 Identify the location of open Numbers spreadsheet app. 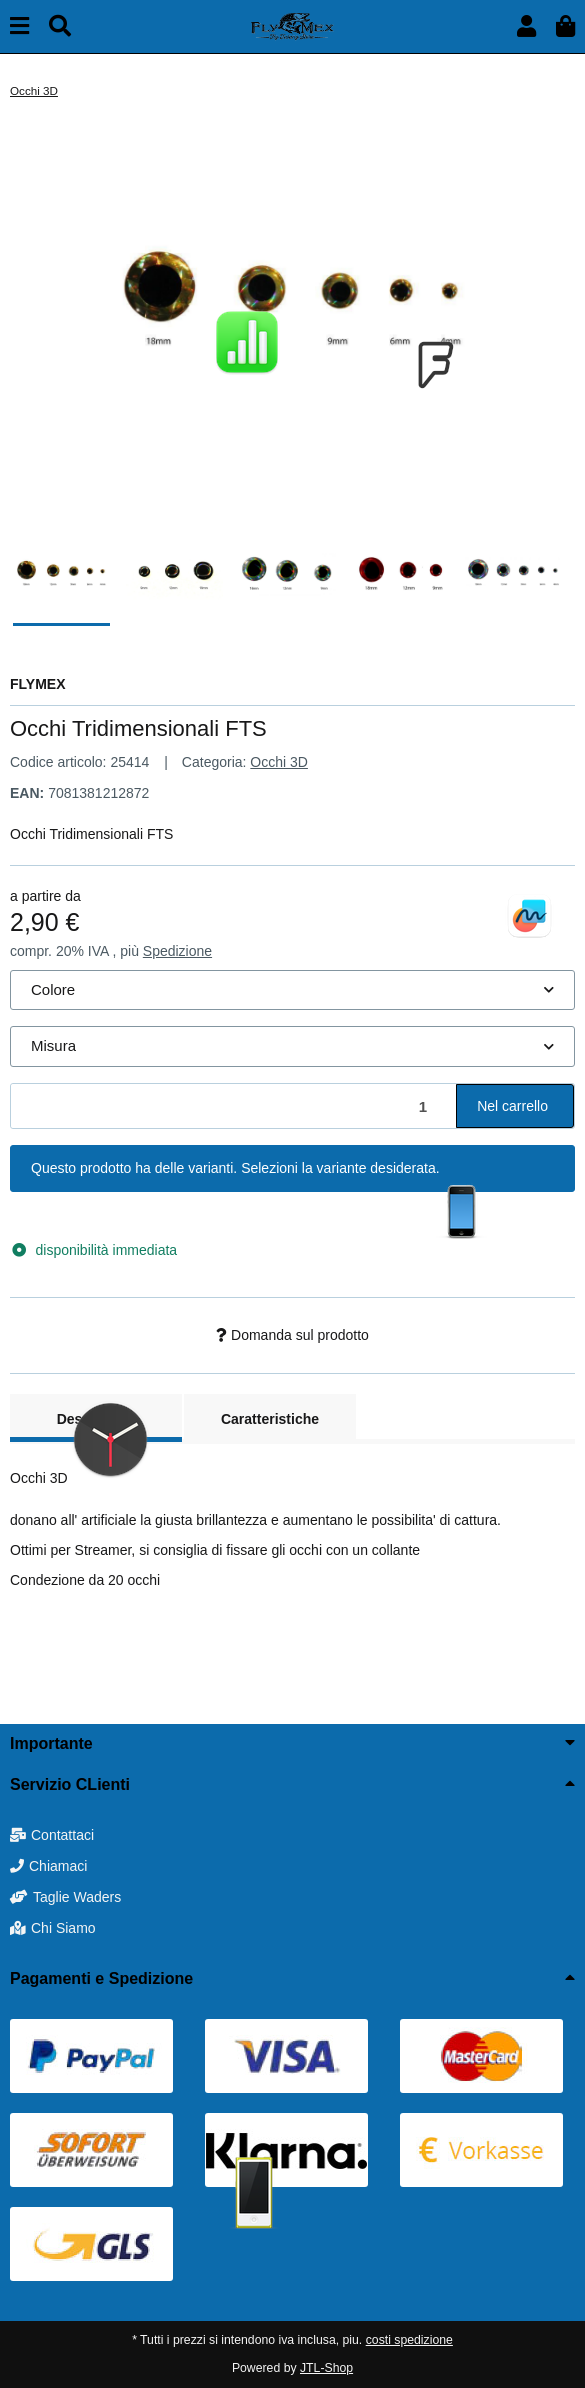
(247, 342).